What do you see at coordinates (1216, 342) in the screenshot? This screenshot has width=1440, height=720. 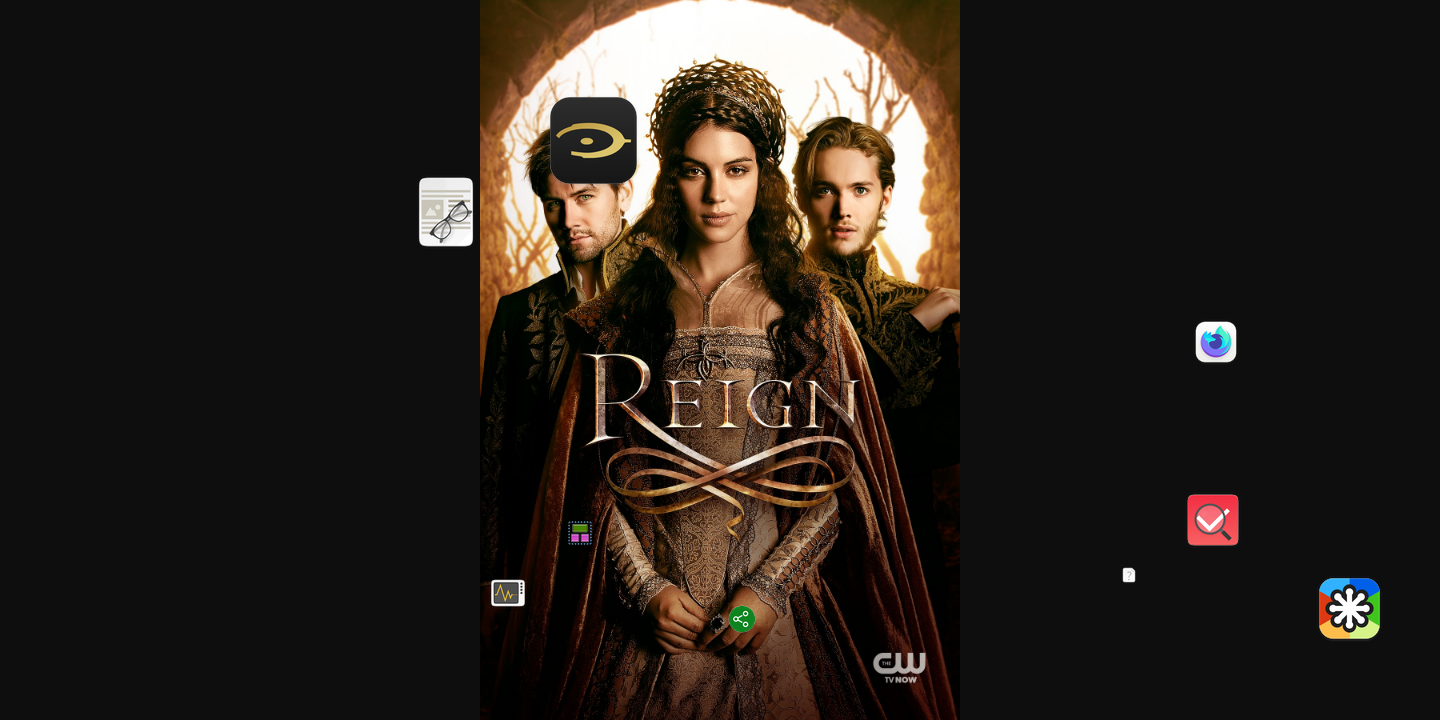 I see `open firefox nightly browser` at bounding box center [1216, 342].